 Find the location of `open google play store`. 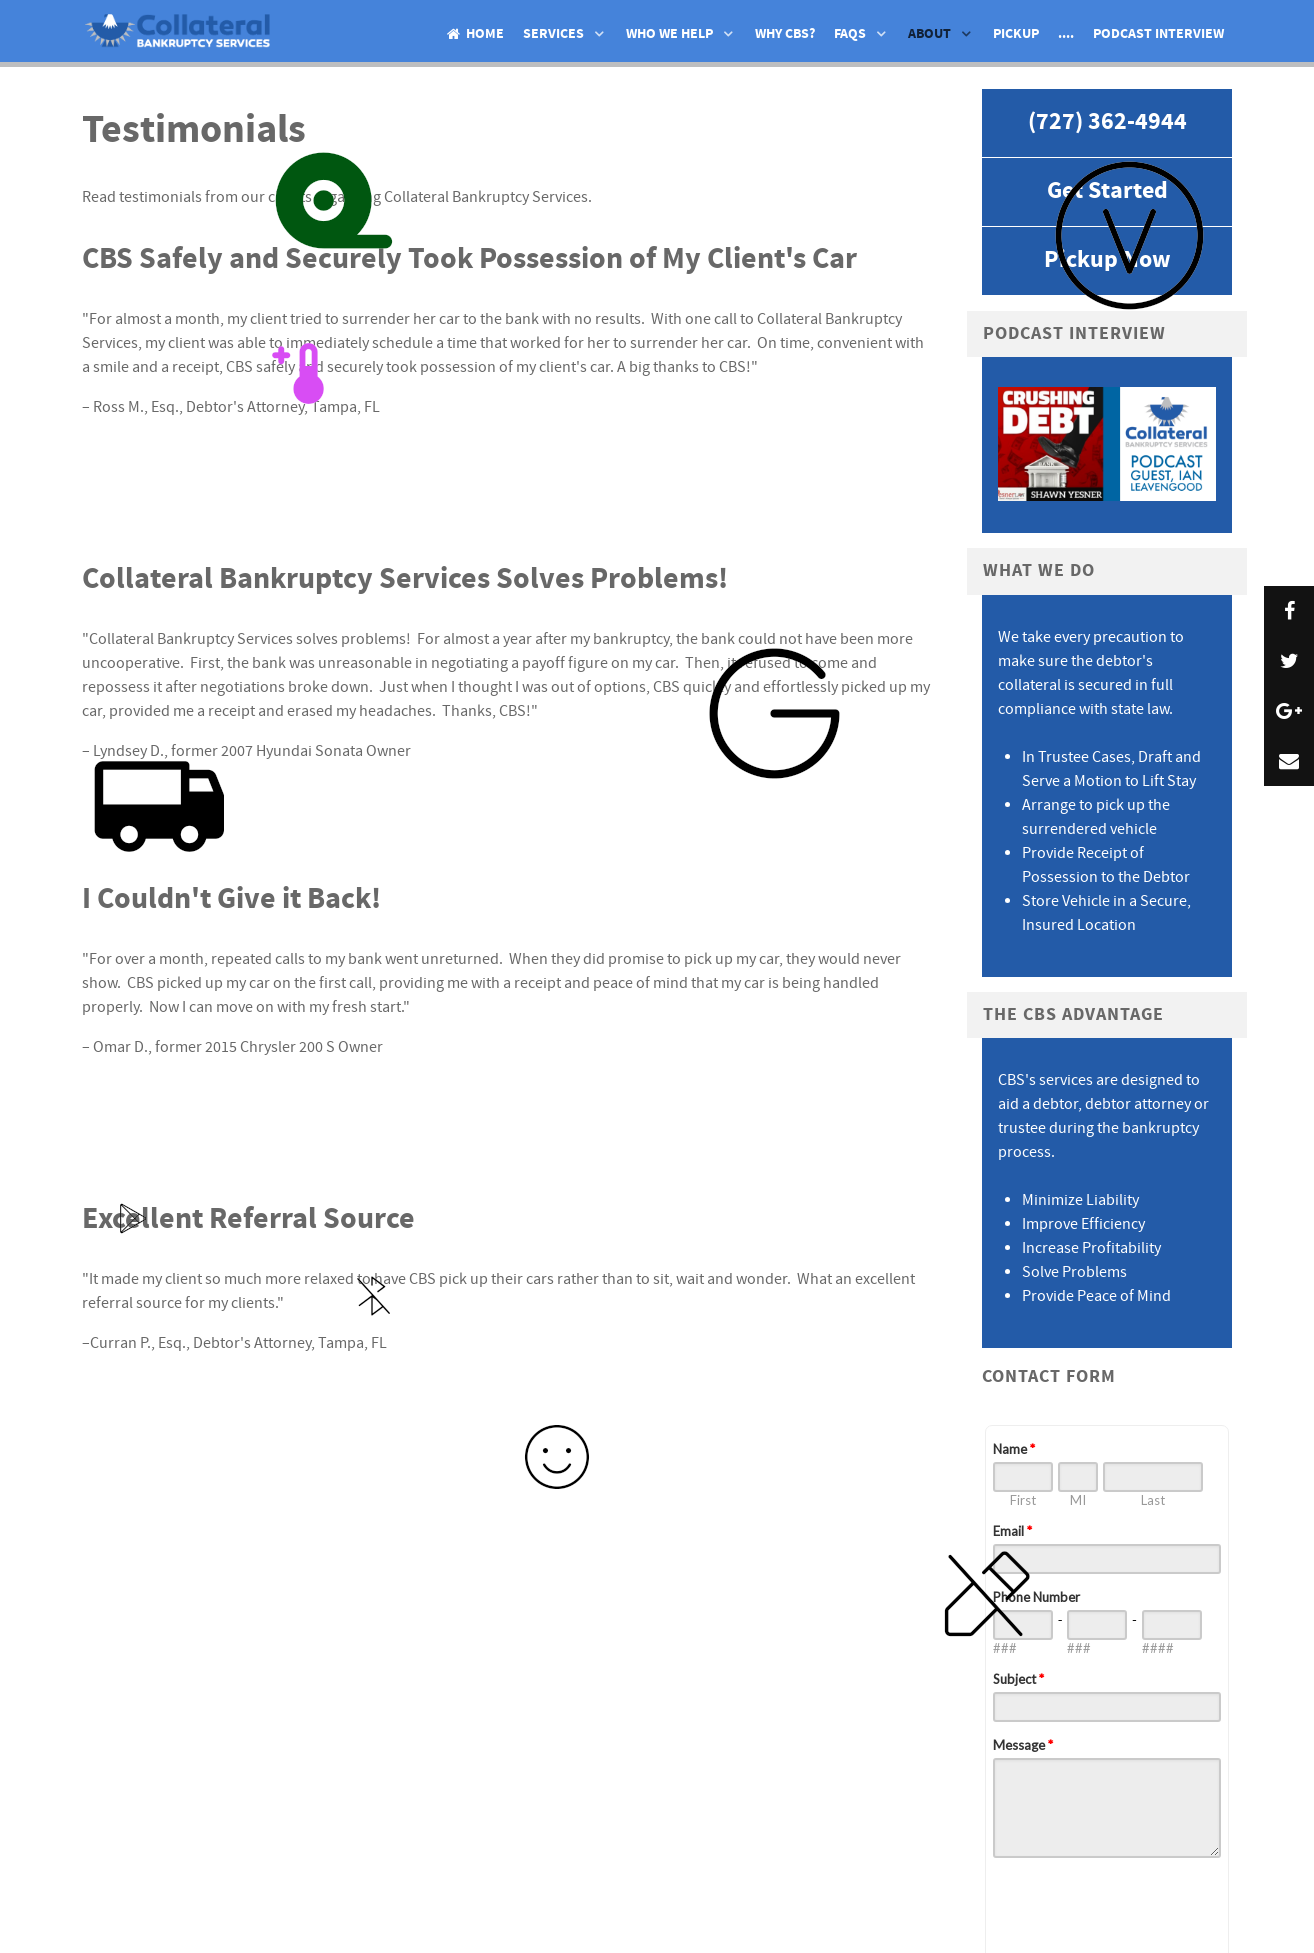

open google play store is located at coordinates (130, 1218).